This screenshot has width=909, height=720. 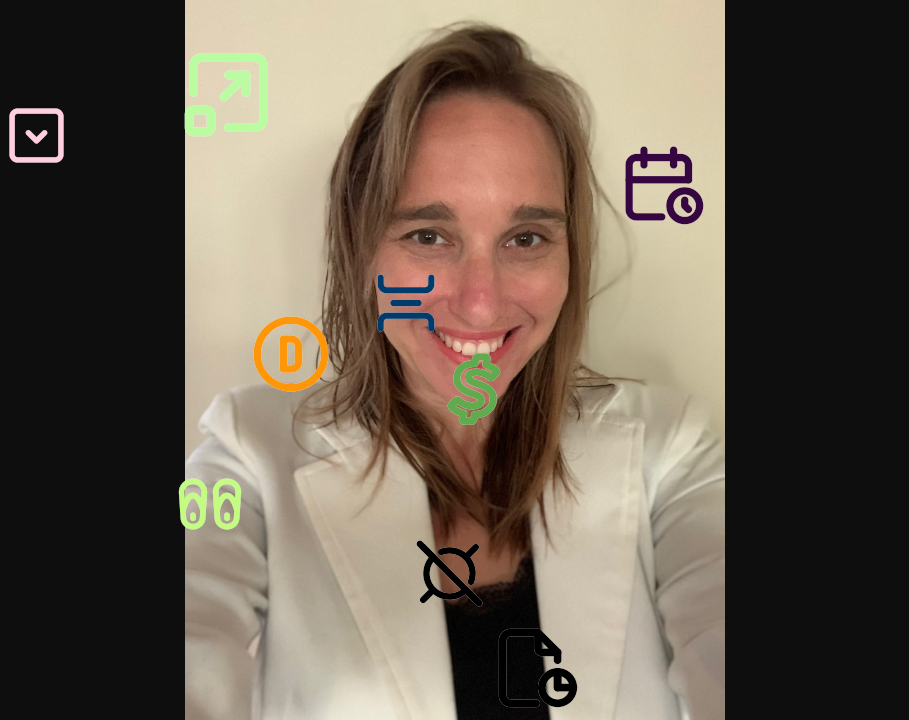 I want to click on adjust vertical spacing between elements, so click(x=406, y=303).